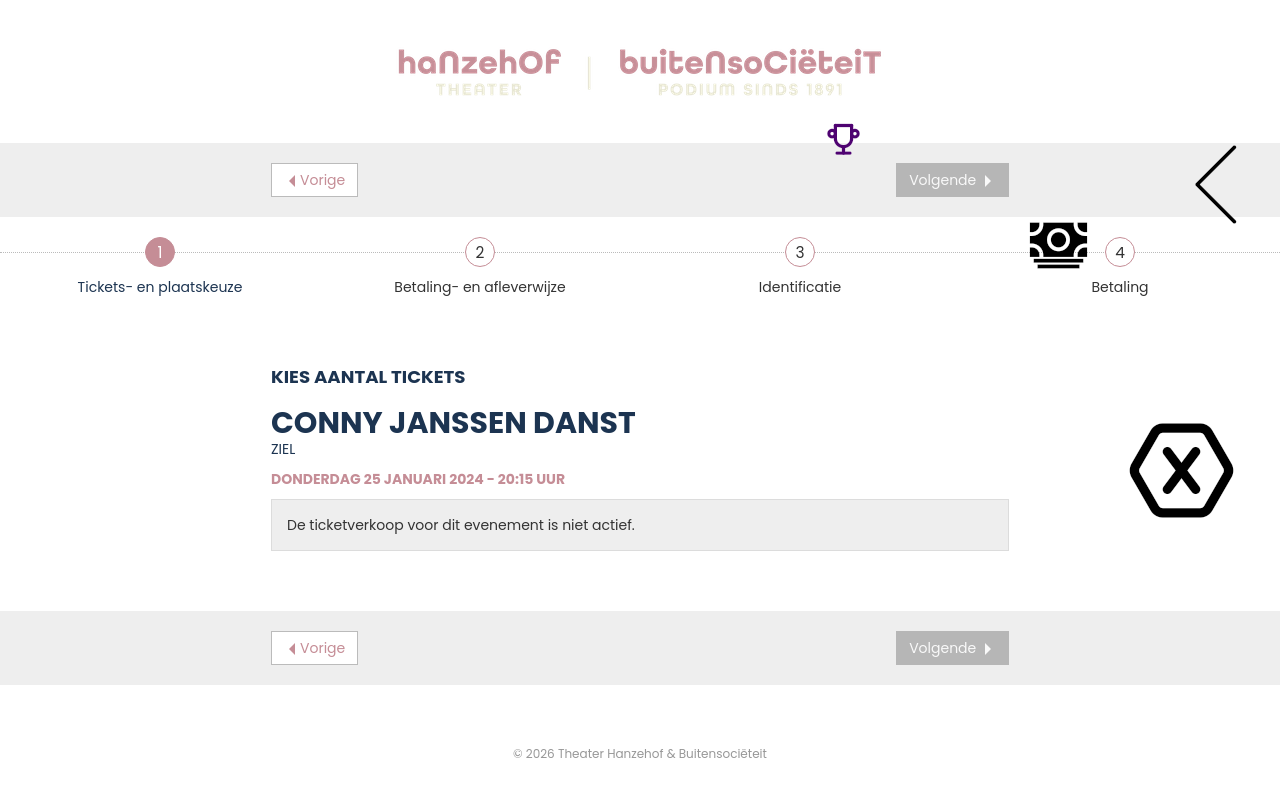 The width and height of the screenshot is (1280, 802). Describe the element at coordinates (1219, 184) in the screenshot. I see `go back to the previous screen` at that location.